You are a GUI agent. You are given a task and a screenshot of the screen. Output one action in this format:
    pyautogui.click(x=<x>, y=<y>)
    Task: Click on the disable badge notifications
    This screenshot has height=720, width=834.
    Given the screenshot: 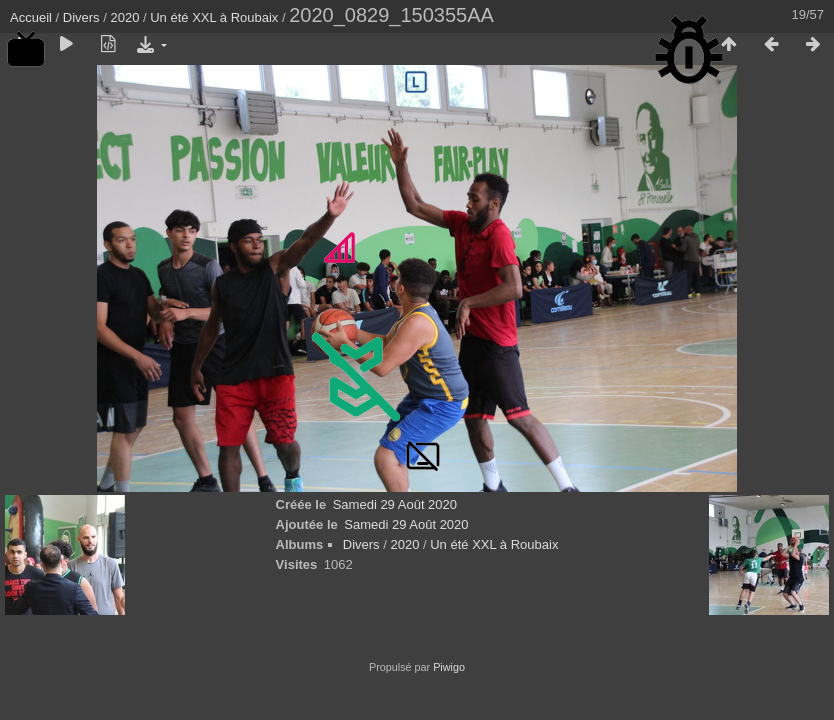 What is the action you would take?
    pyautogui.click(x=356, y=377)
    